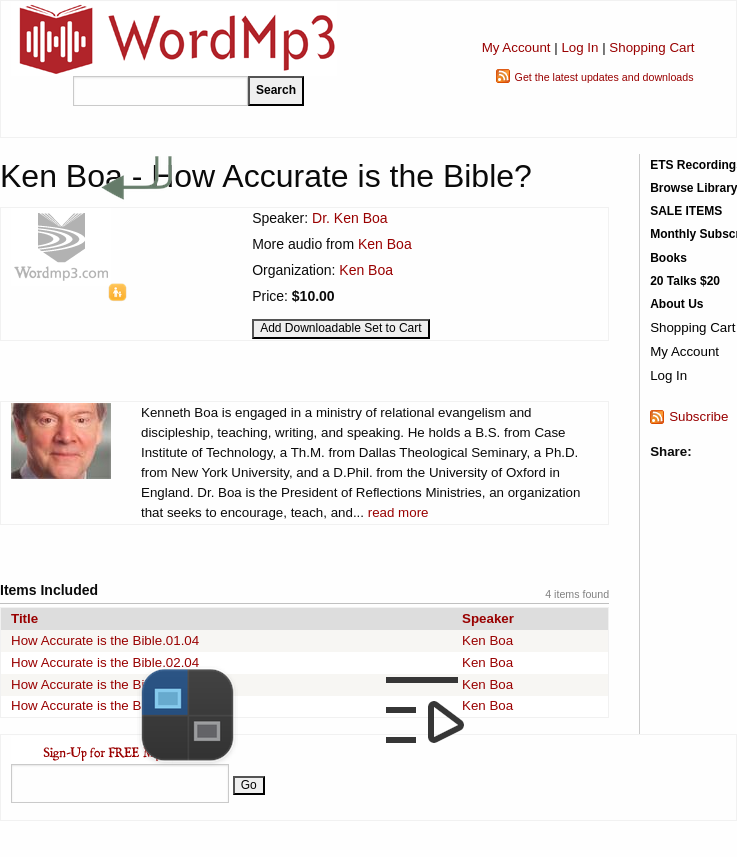 Image resolution: width=737 pixels, height=857 pixels. I want to click on access parental controls settings, so click(117, 292).